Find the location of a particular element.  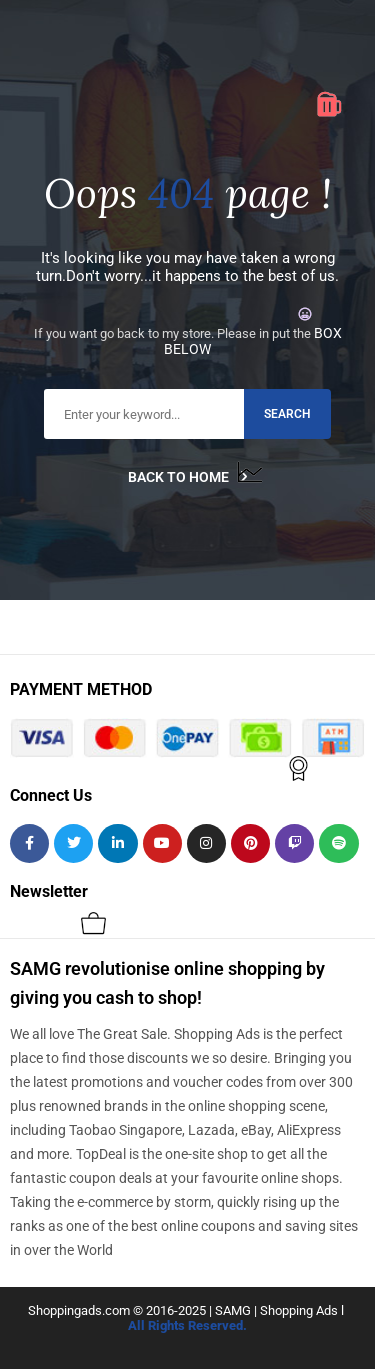

access bar or brewery locations is located at coordinates (328, 105).